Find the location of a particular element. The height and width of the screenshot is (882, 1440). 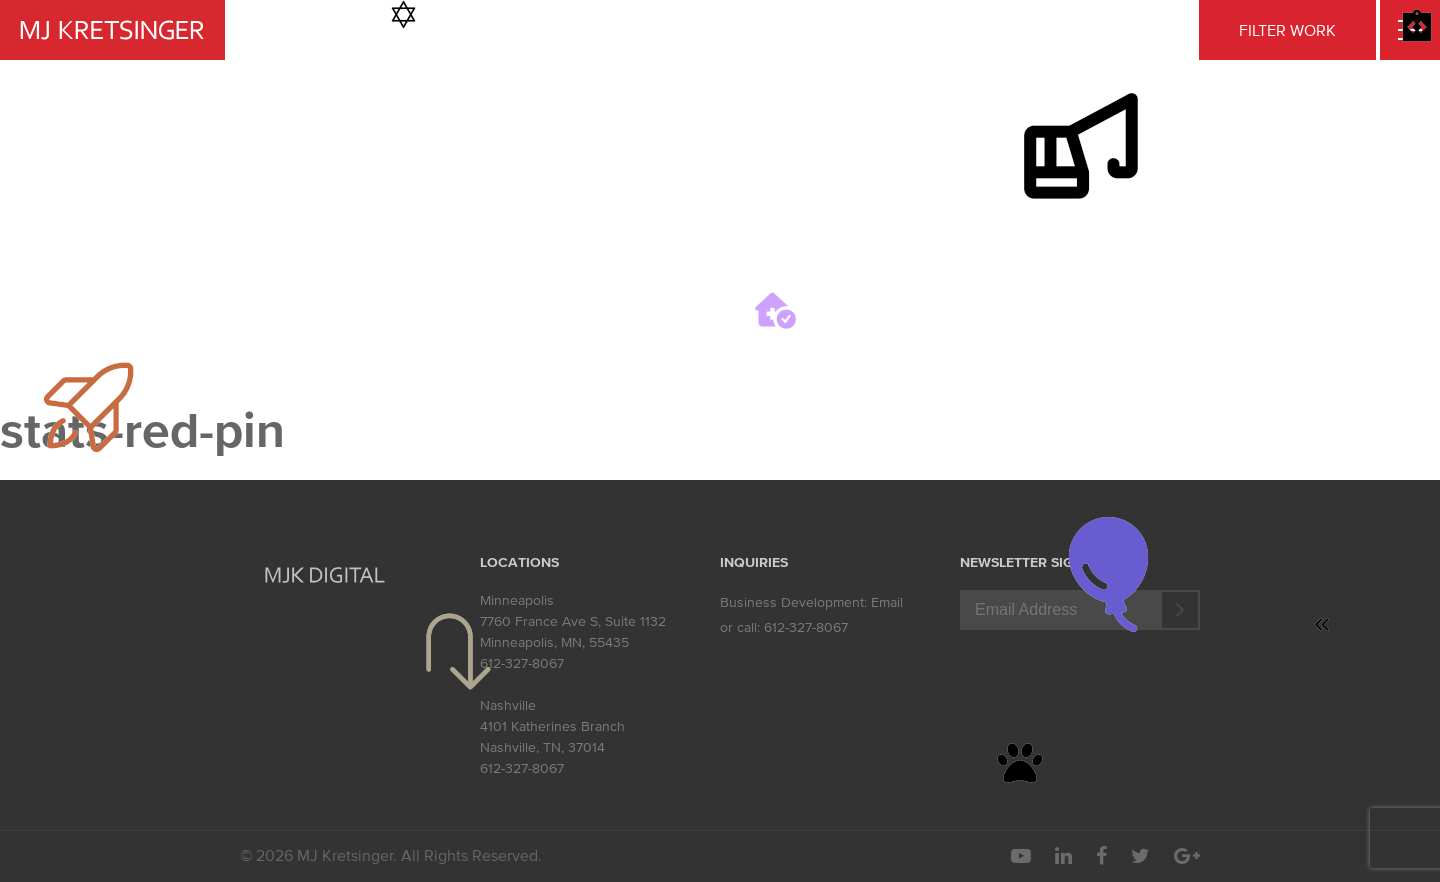

go back to the beginning is located at coordinates (1322, 624).